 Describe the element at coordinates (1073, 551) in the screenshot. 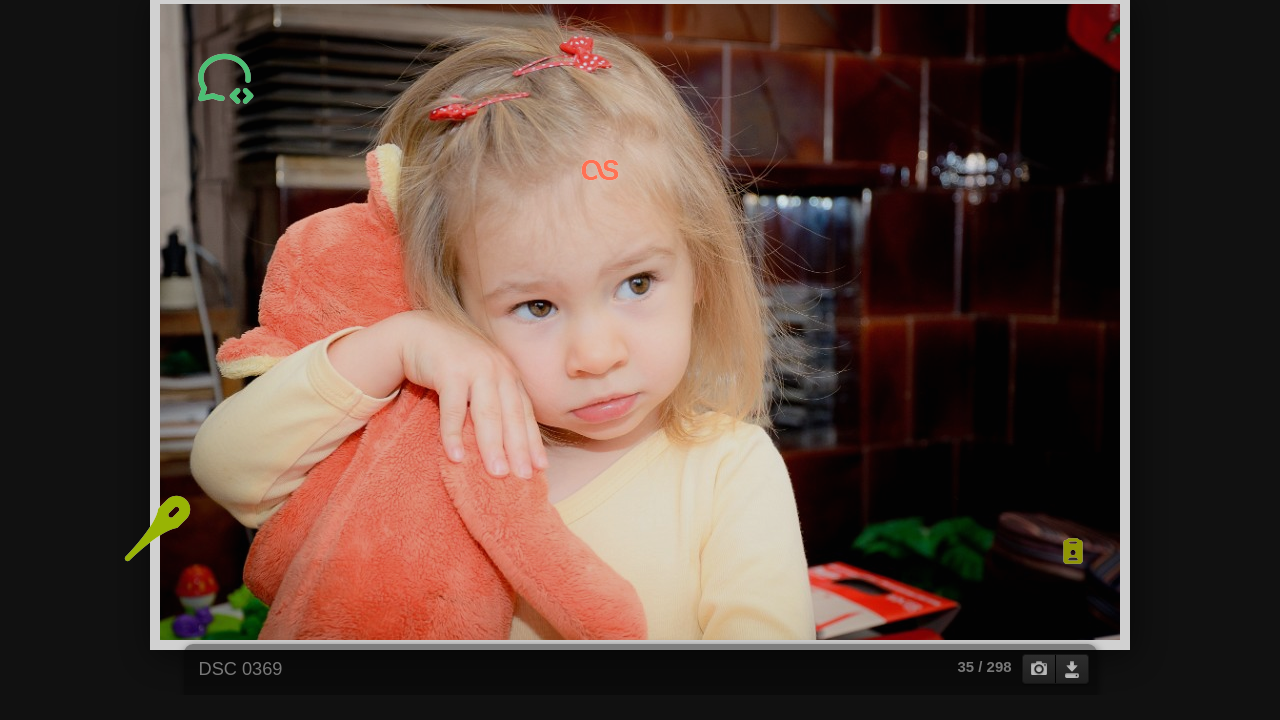

I see `view user profile or personnel record` at that location.